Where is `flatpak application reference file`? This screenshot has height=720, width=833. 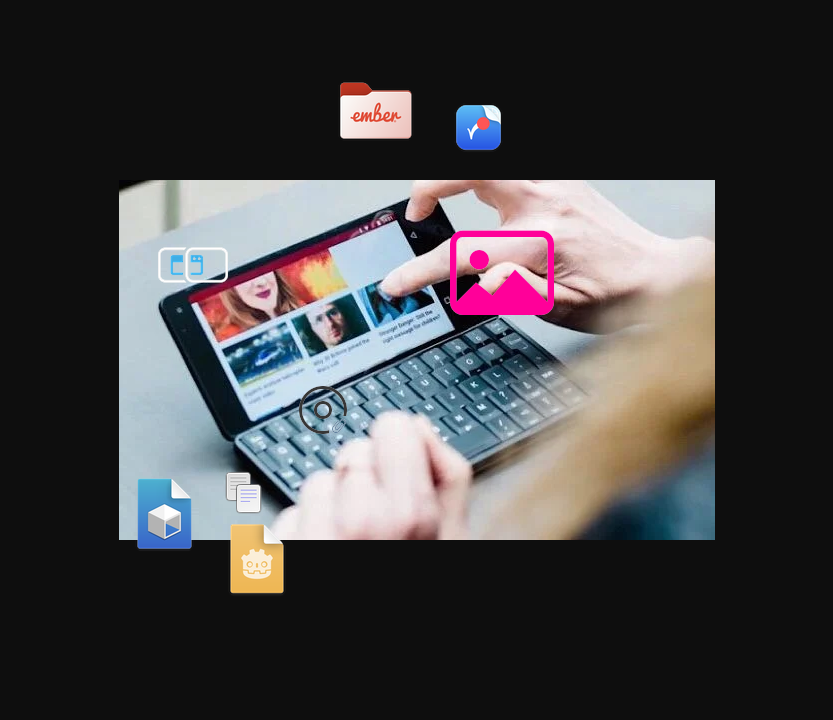
flatpak application reference file is located at coordinates (164, 513).